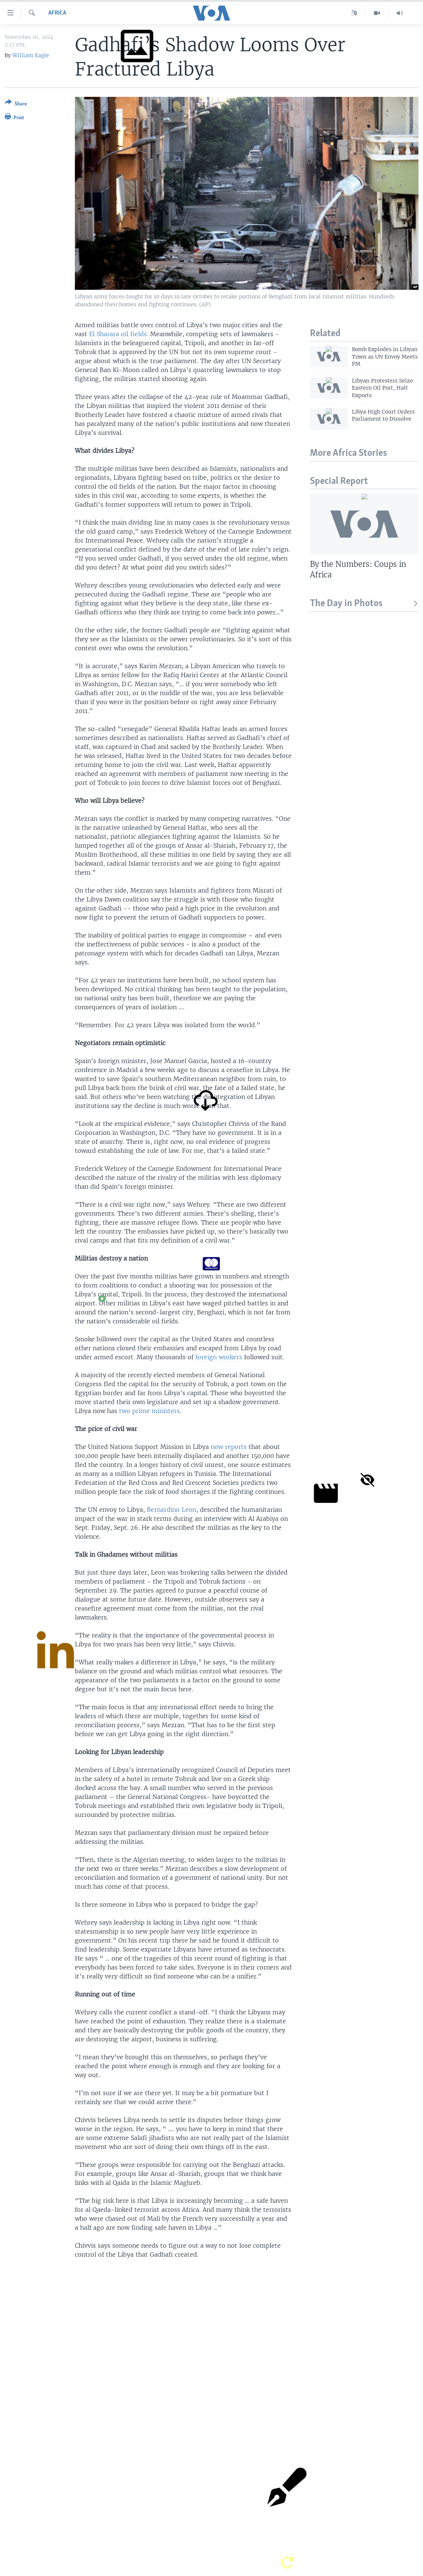 The height and width of the screenshot is (2576, 423). What do you see at coordinates (55, 1652) in the screenshot?
I see `connect with linkedin profile` at bounding box center [55, 1652].